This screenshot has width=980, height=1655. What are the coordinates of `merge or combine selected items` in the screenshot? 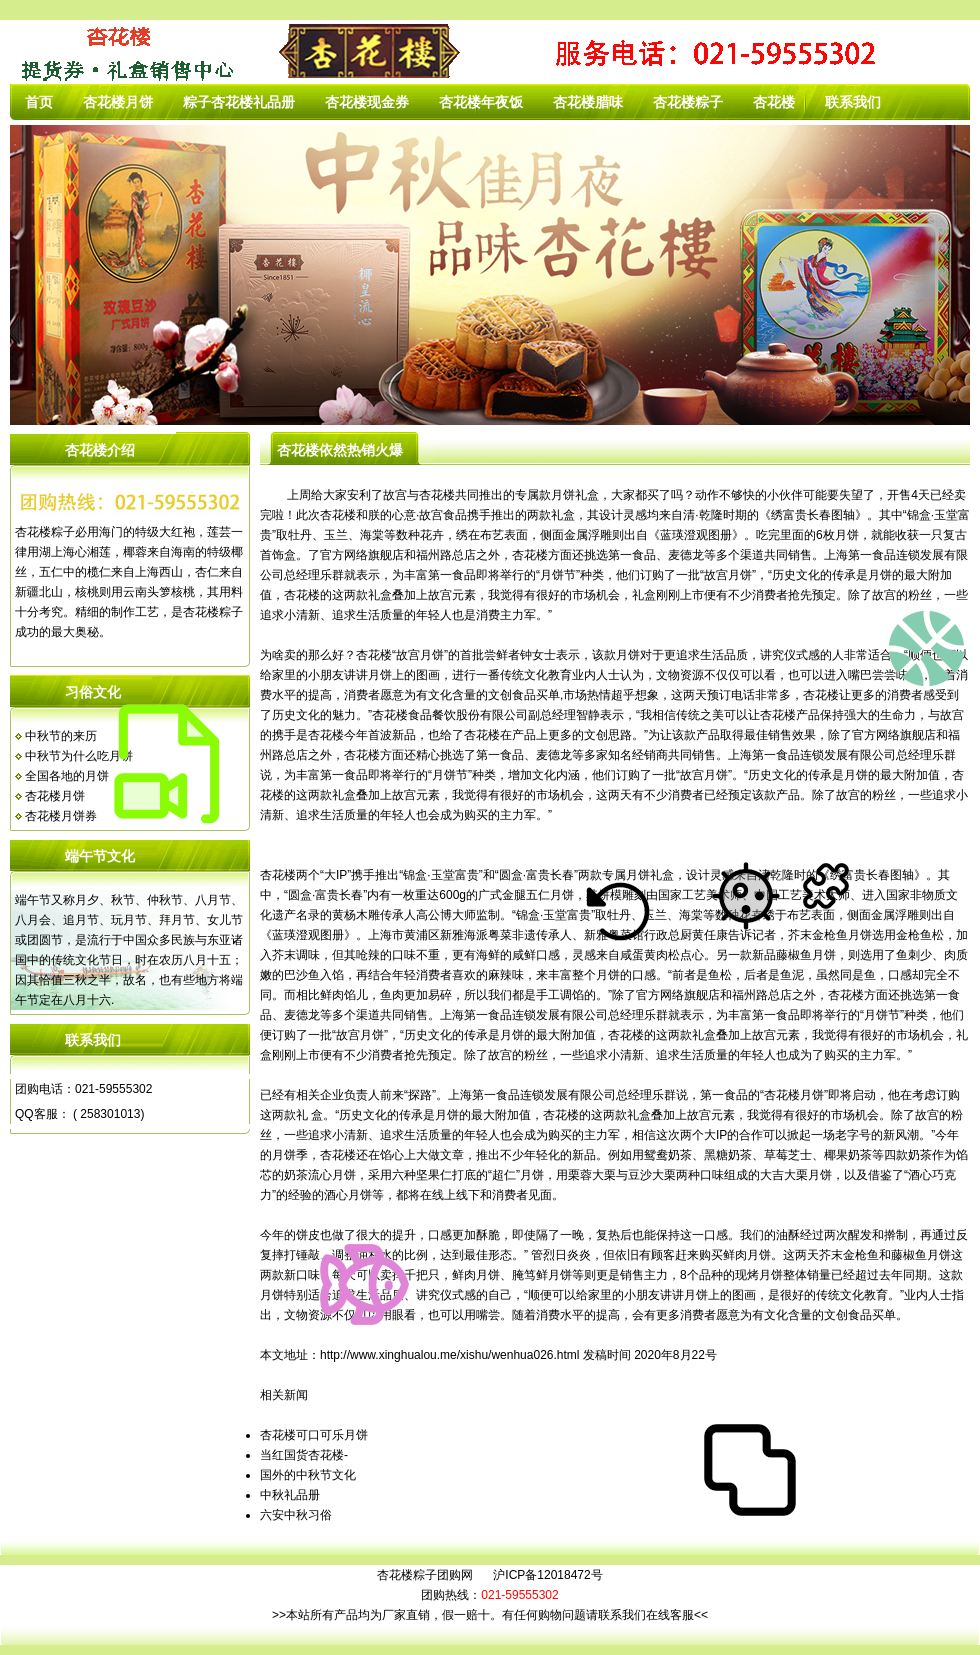 It's located at (750, 1470).